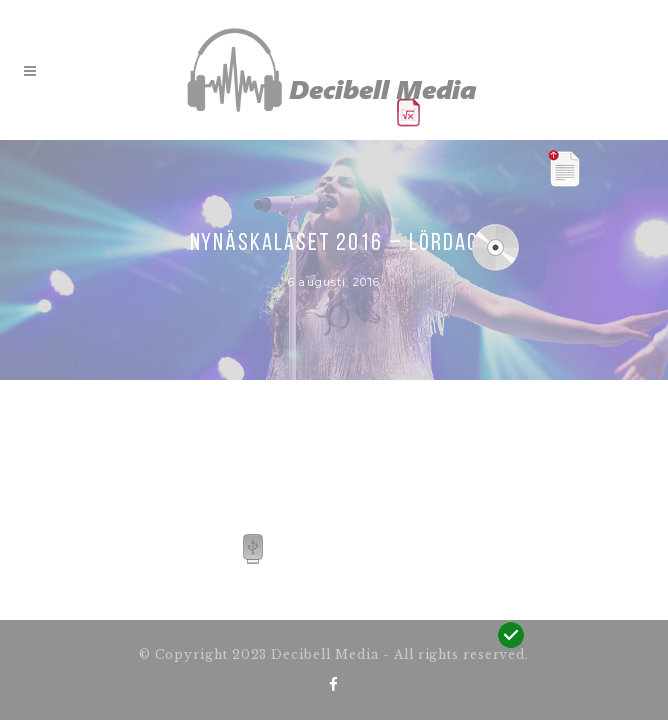  What do you see at coordinates (253, 549) in the screenshot?
I see `eject removable USB storage device` at bounding box center [253, 549].